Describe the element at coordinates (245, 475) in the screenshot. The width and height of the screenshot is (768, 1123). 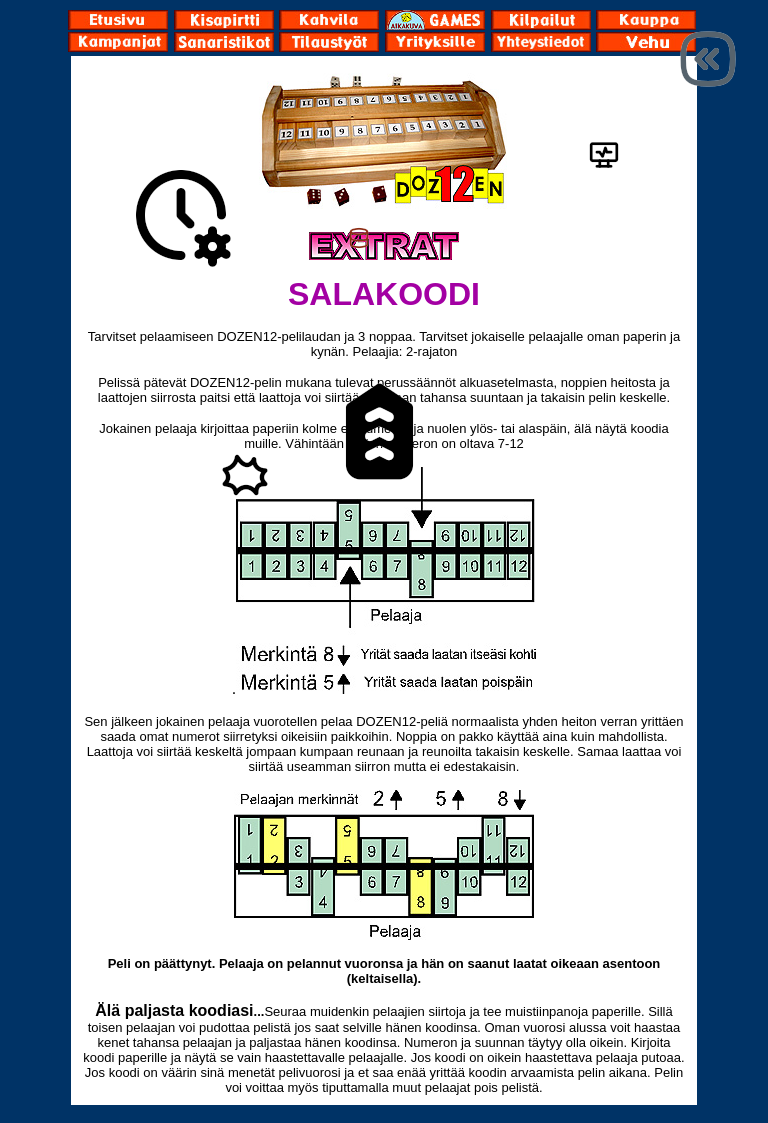
I see `indicates an explosion or impact effect` at that location.